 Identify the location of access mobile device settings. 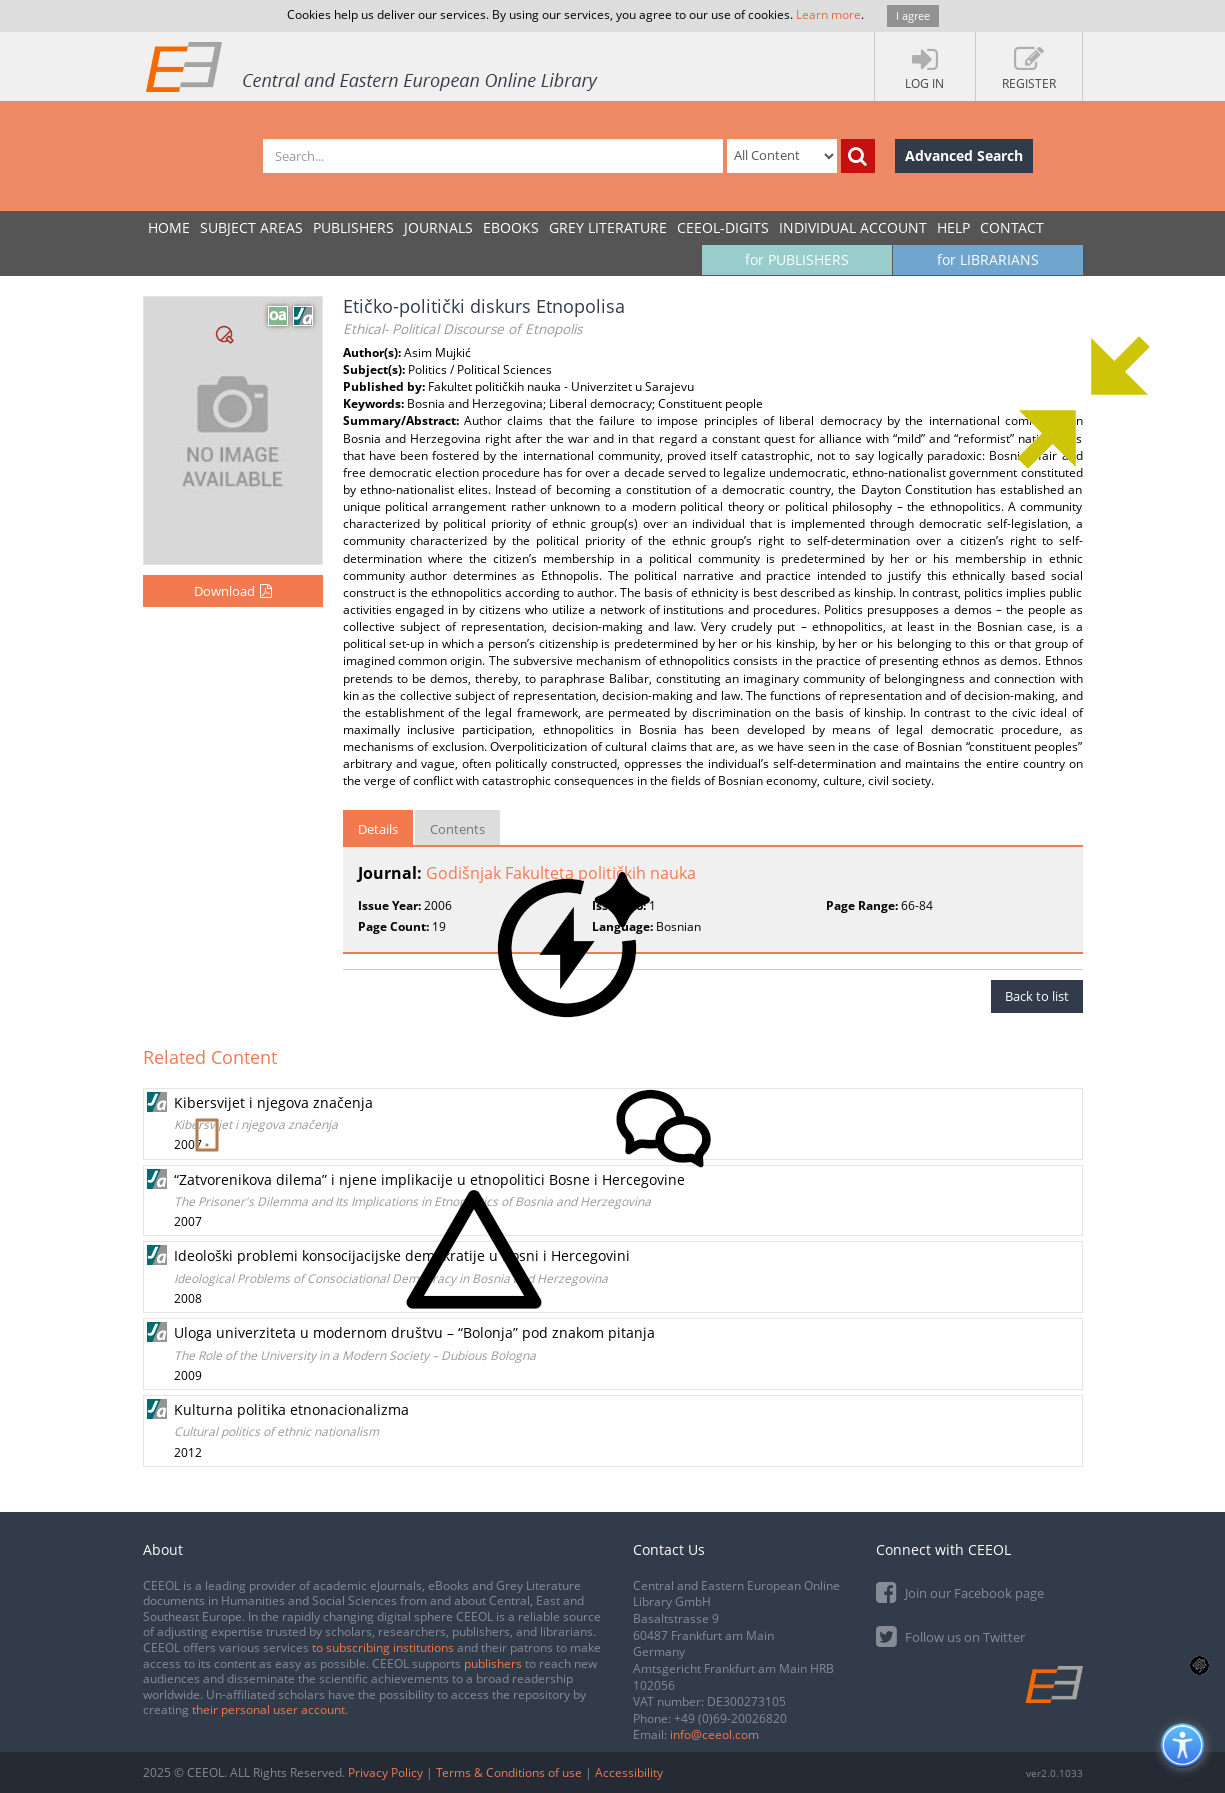
(207, 1135).